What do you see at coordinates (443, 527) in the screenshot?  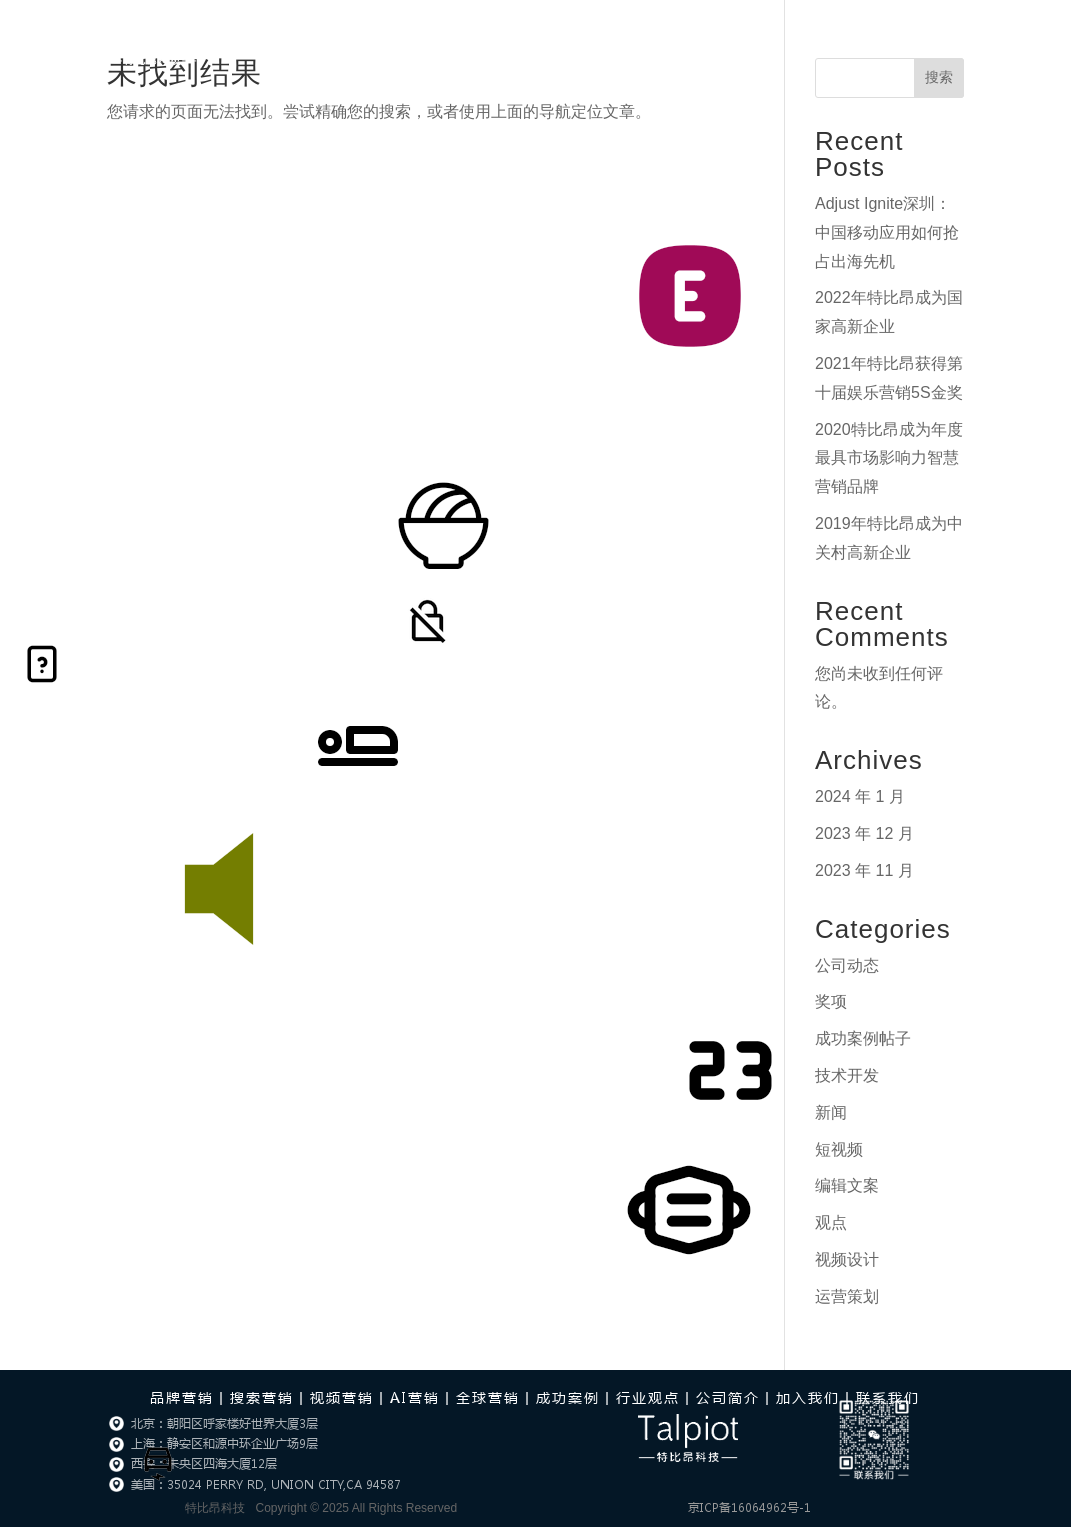 I see `view food or meal options` at bounding box center [443, 527].